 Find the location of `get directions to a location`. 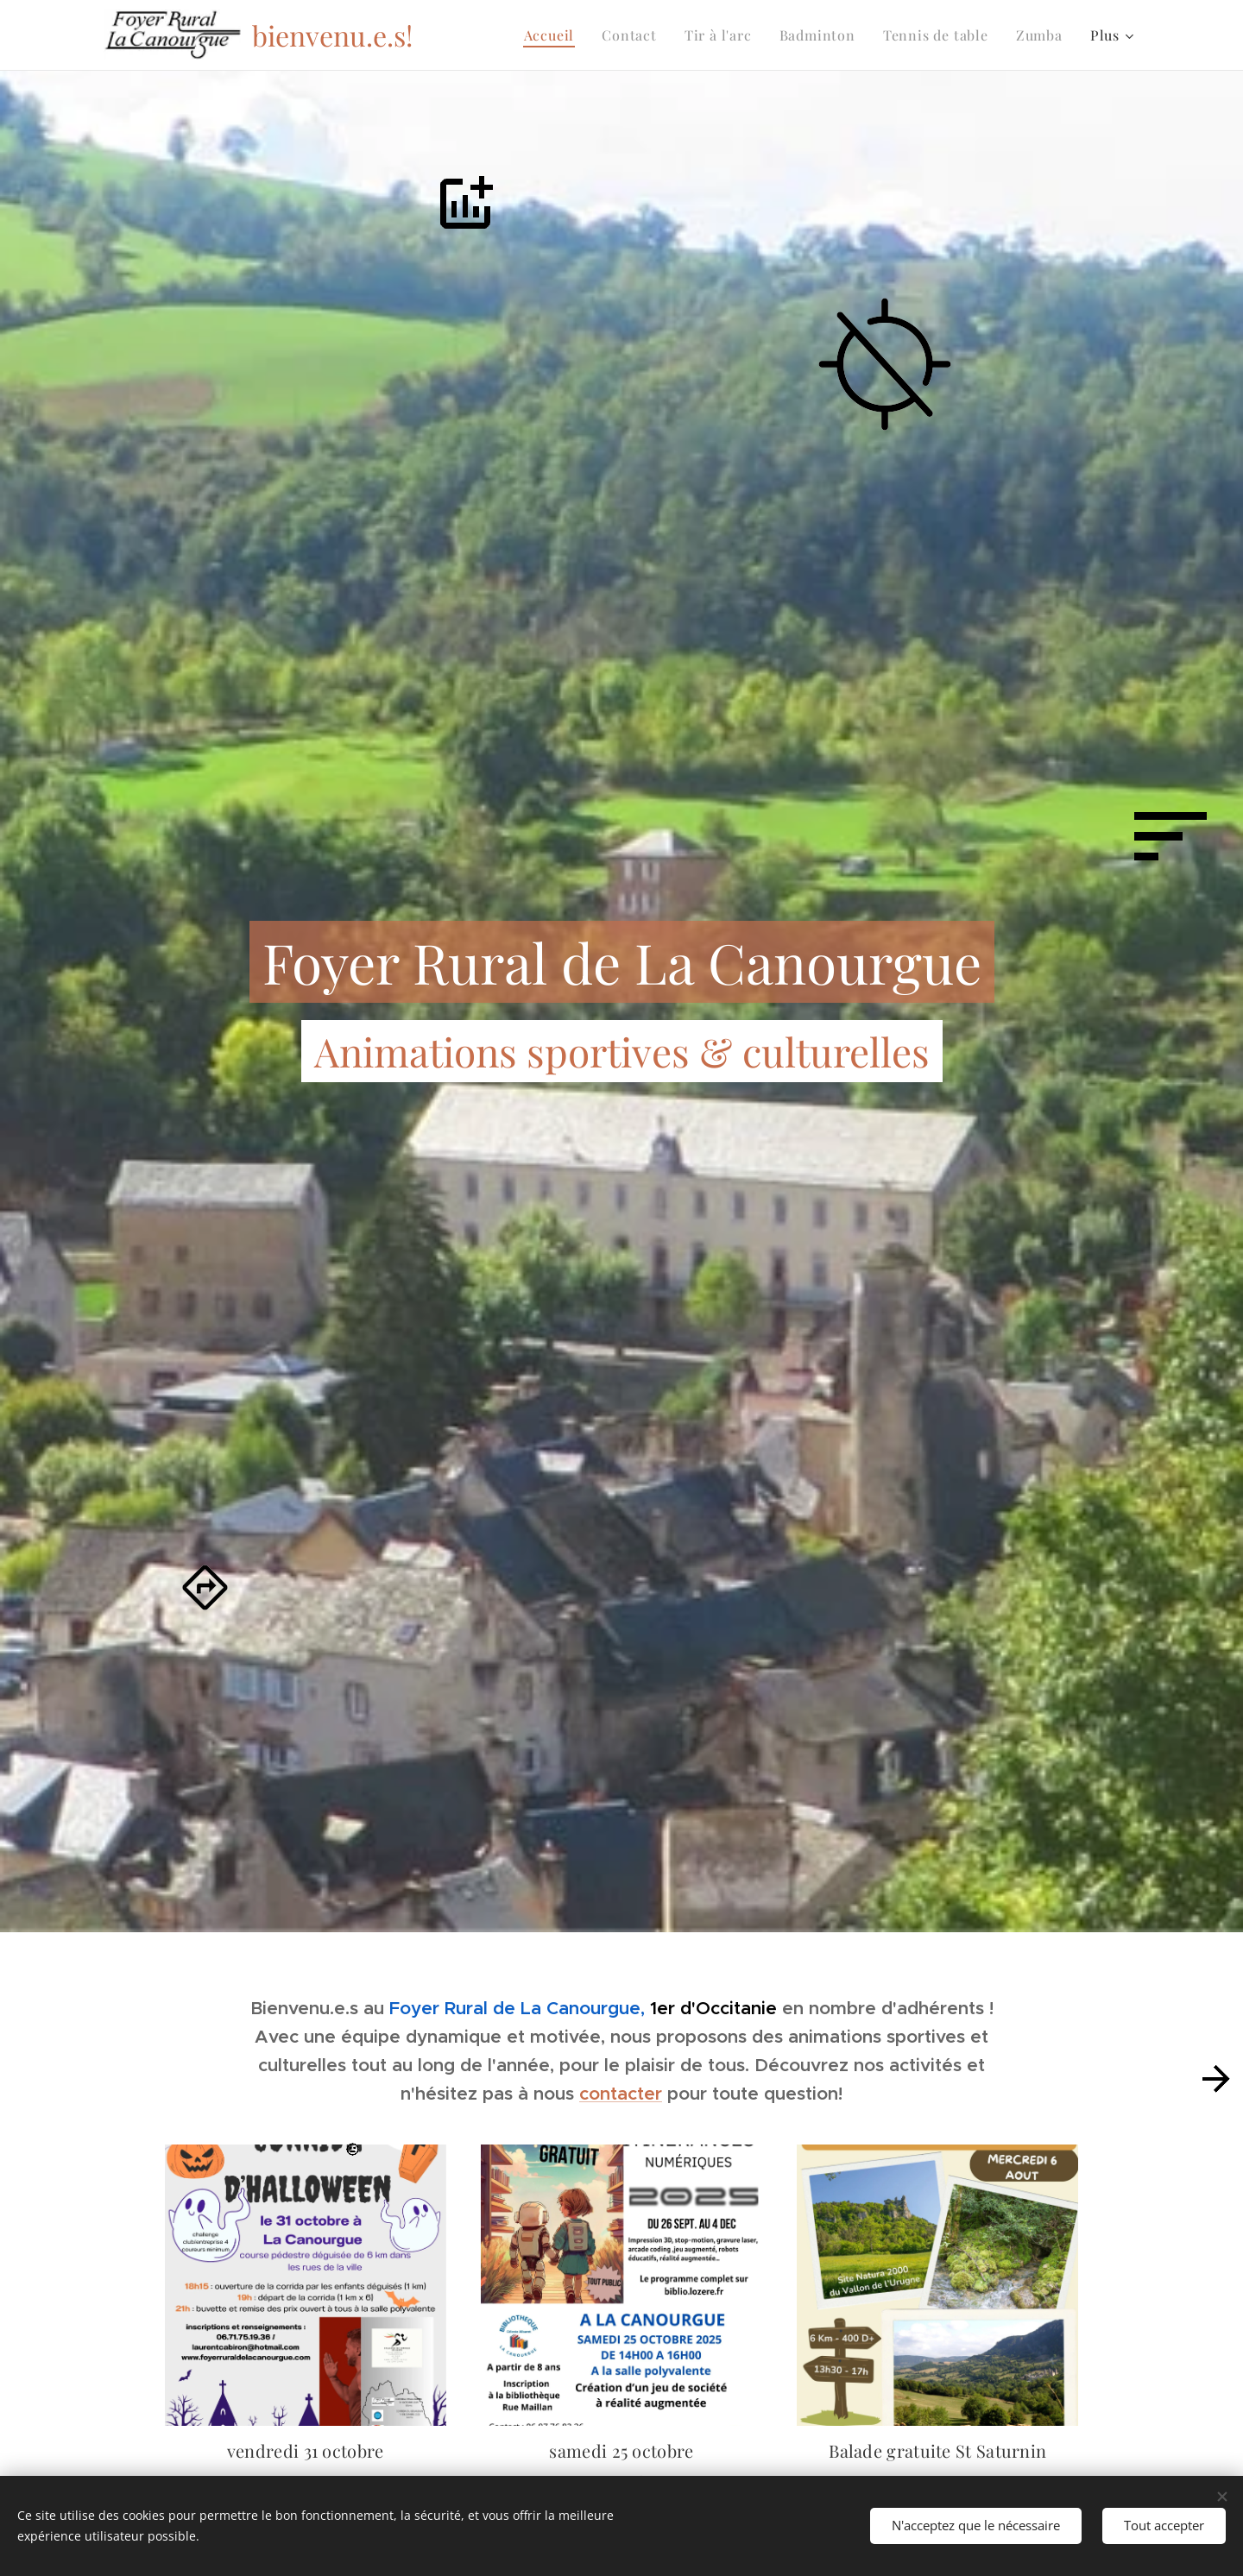

get directions to a location is located at coordinates (205, 1587).